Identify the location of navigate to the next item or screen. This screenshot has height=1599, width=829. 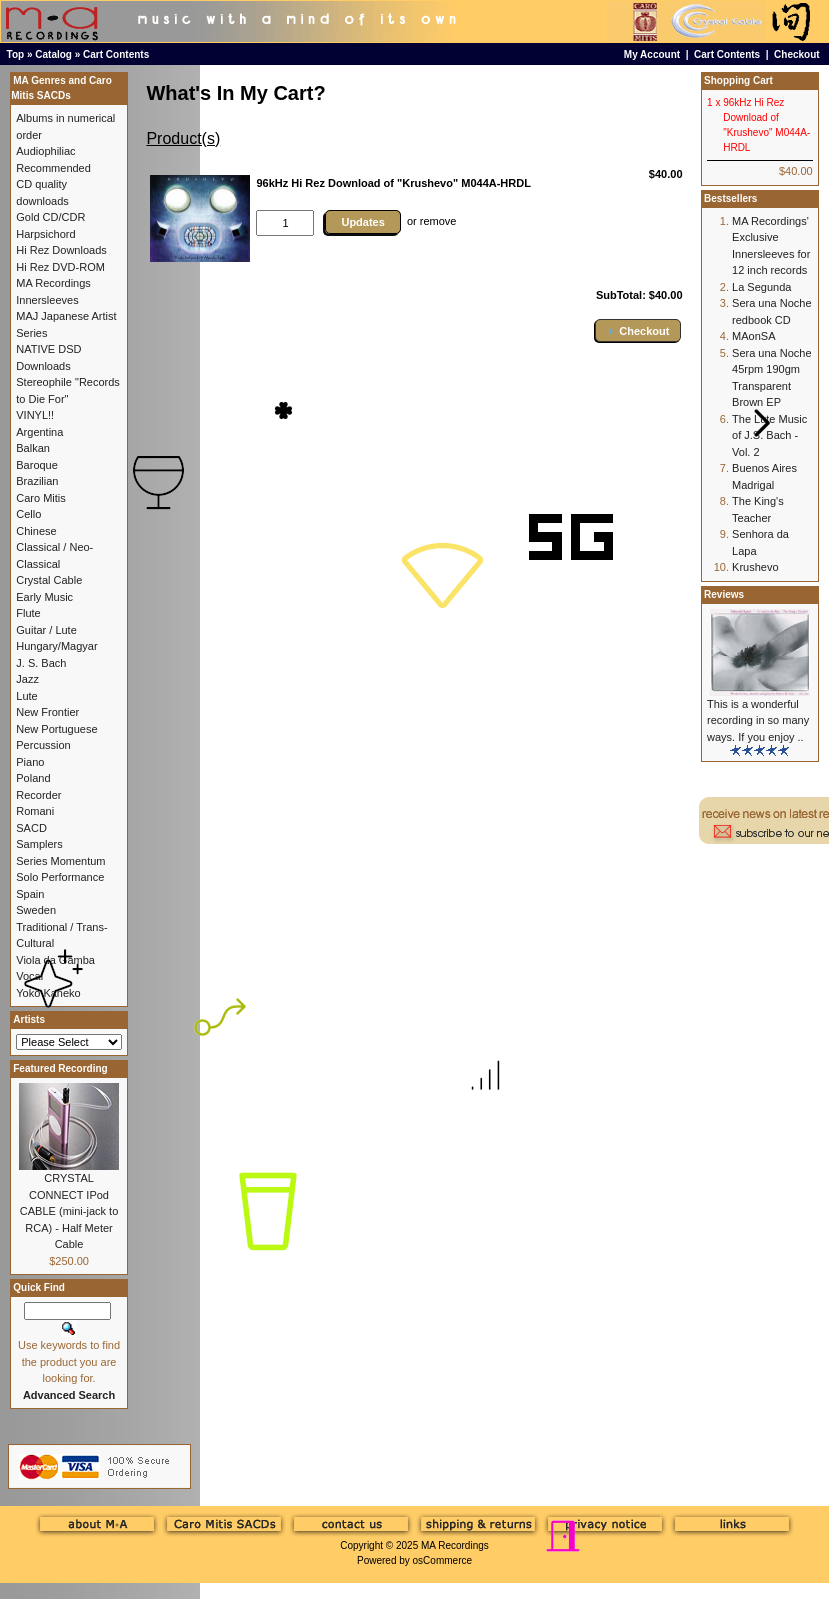
(761, 423).